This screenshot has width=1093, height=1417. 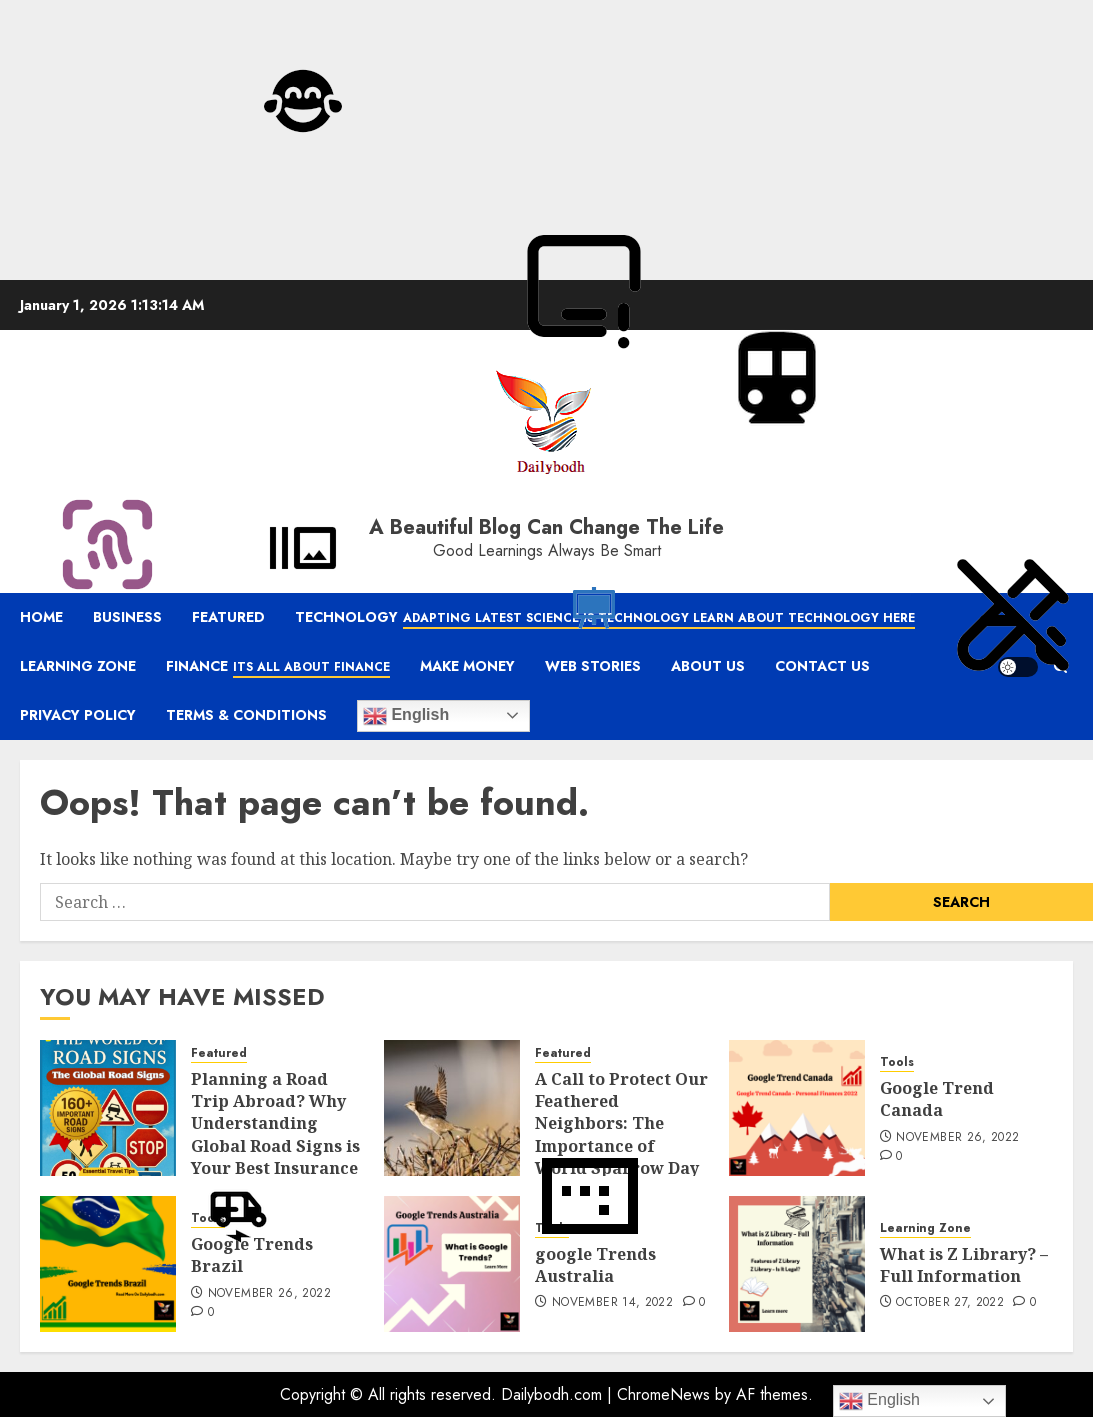 What do you see at coordinates (303, 101) in the screenshot?
I see `add a laughing emoji reaction` at bounding box center [303, 101].